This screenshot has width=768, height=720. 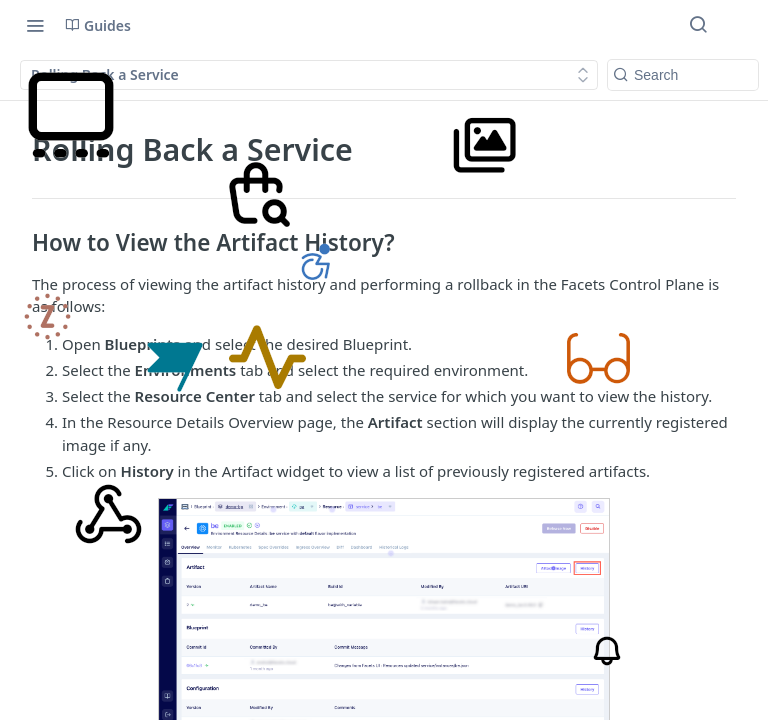 I want to click on view health or heart rate data, so click(x=267, y=358).